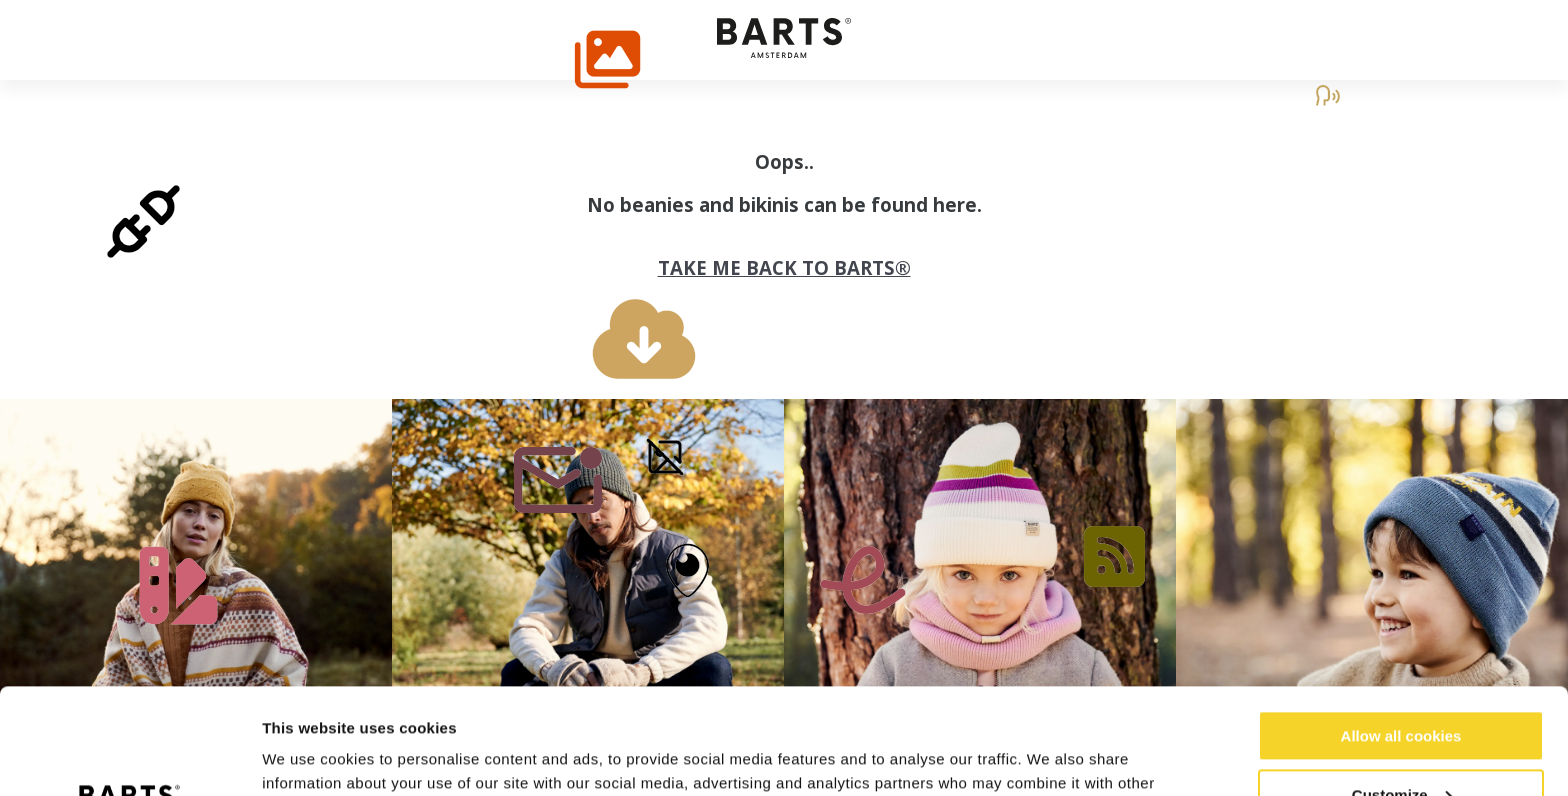  I want to click on indicates unread messages or notifications, so click(558, 480).